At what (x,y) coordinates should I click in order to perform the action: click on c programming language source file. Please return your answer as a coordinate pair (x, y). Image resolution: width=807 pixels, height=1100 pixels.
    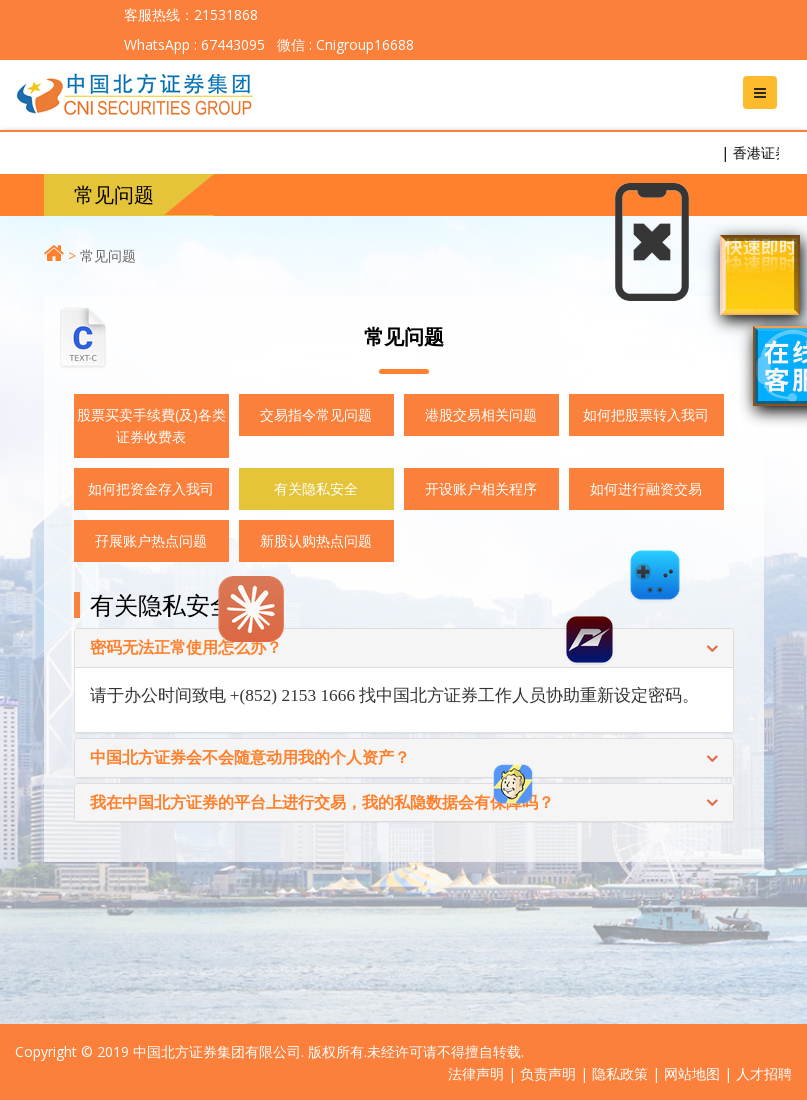
    Looking at the image, I should click on (83, 338).